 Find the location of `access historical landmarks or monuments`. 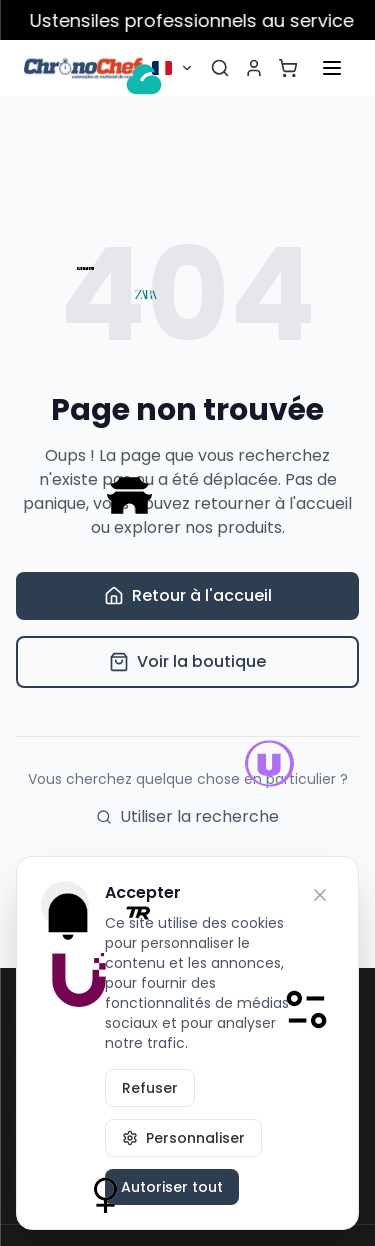

access historical landmarks or monuments is located at coordinates (129, 495).